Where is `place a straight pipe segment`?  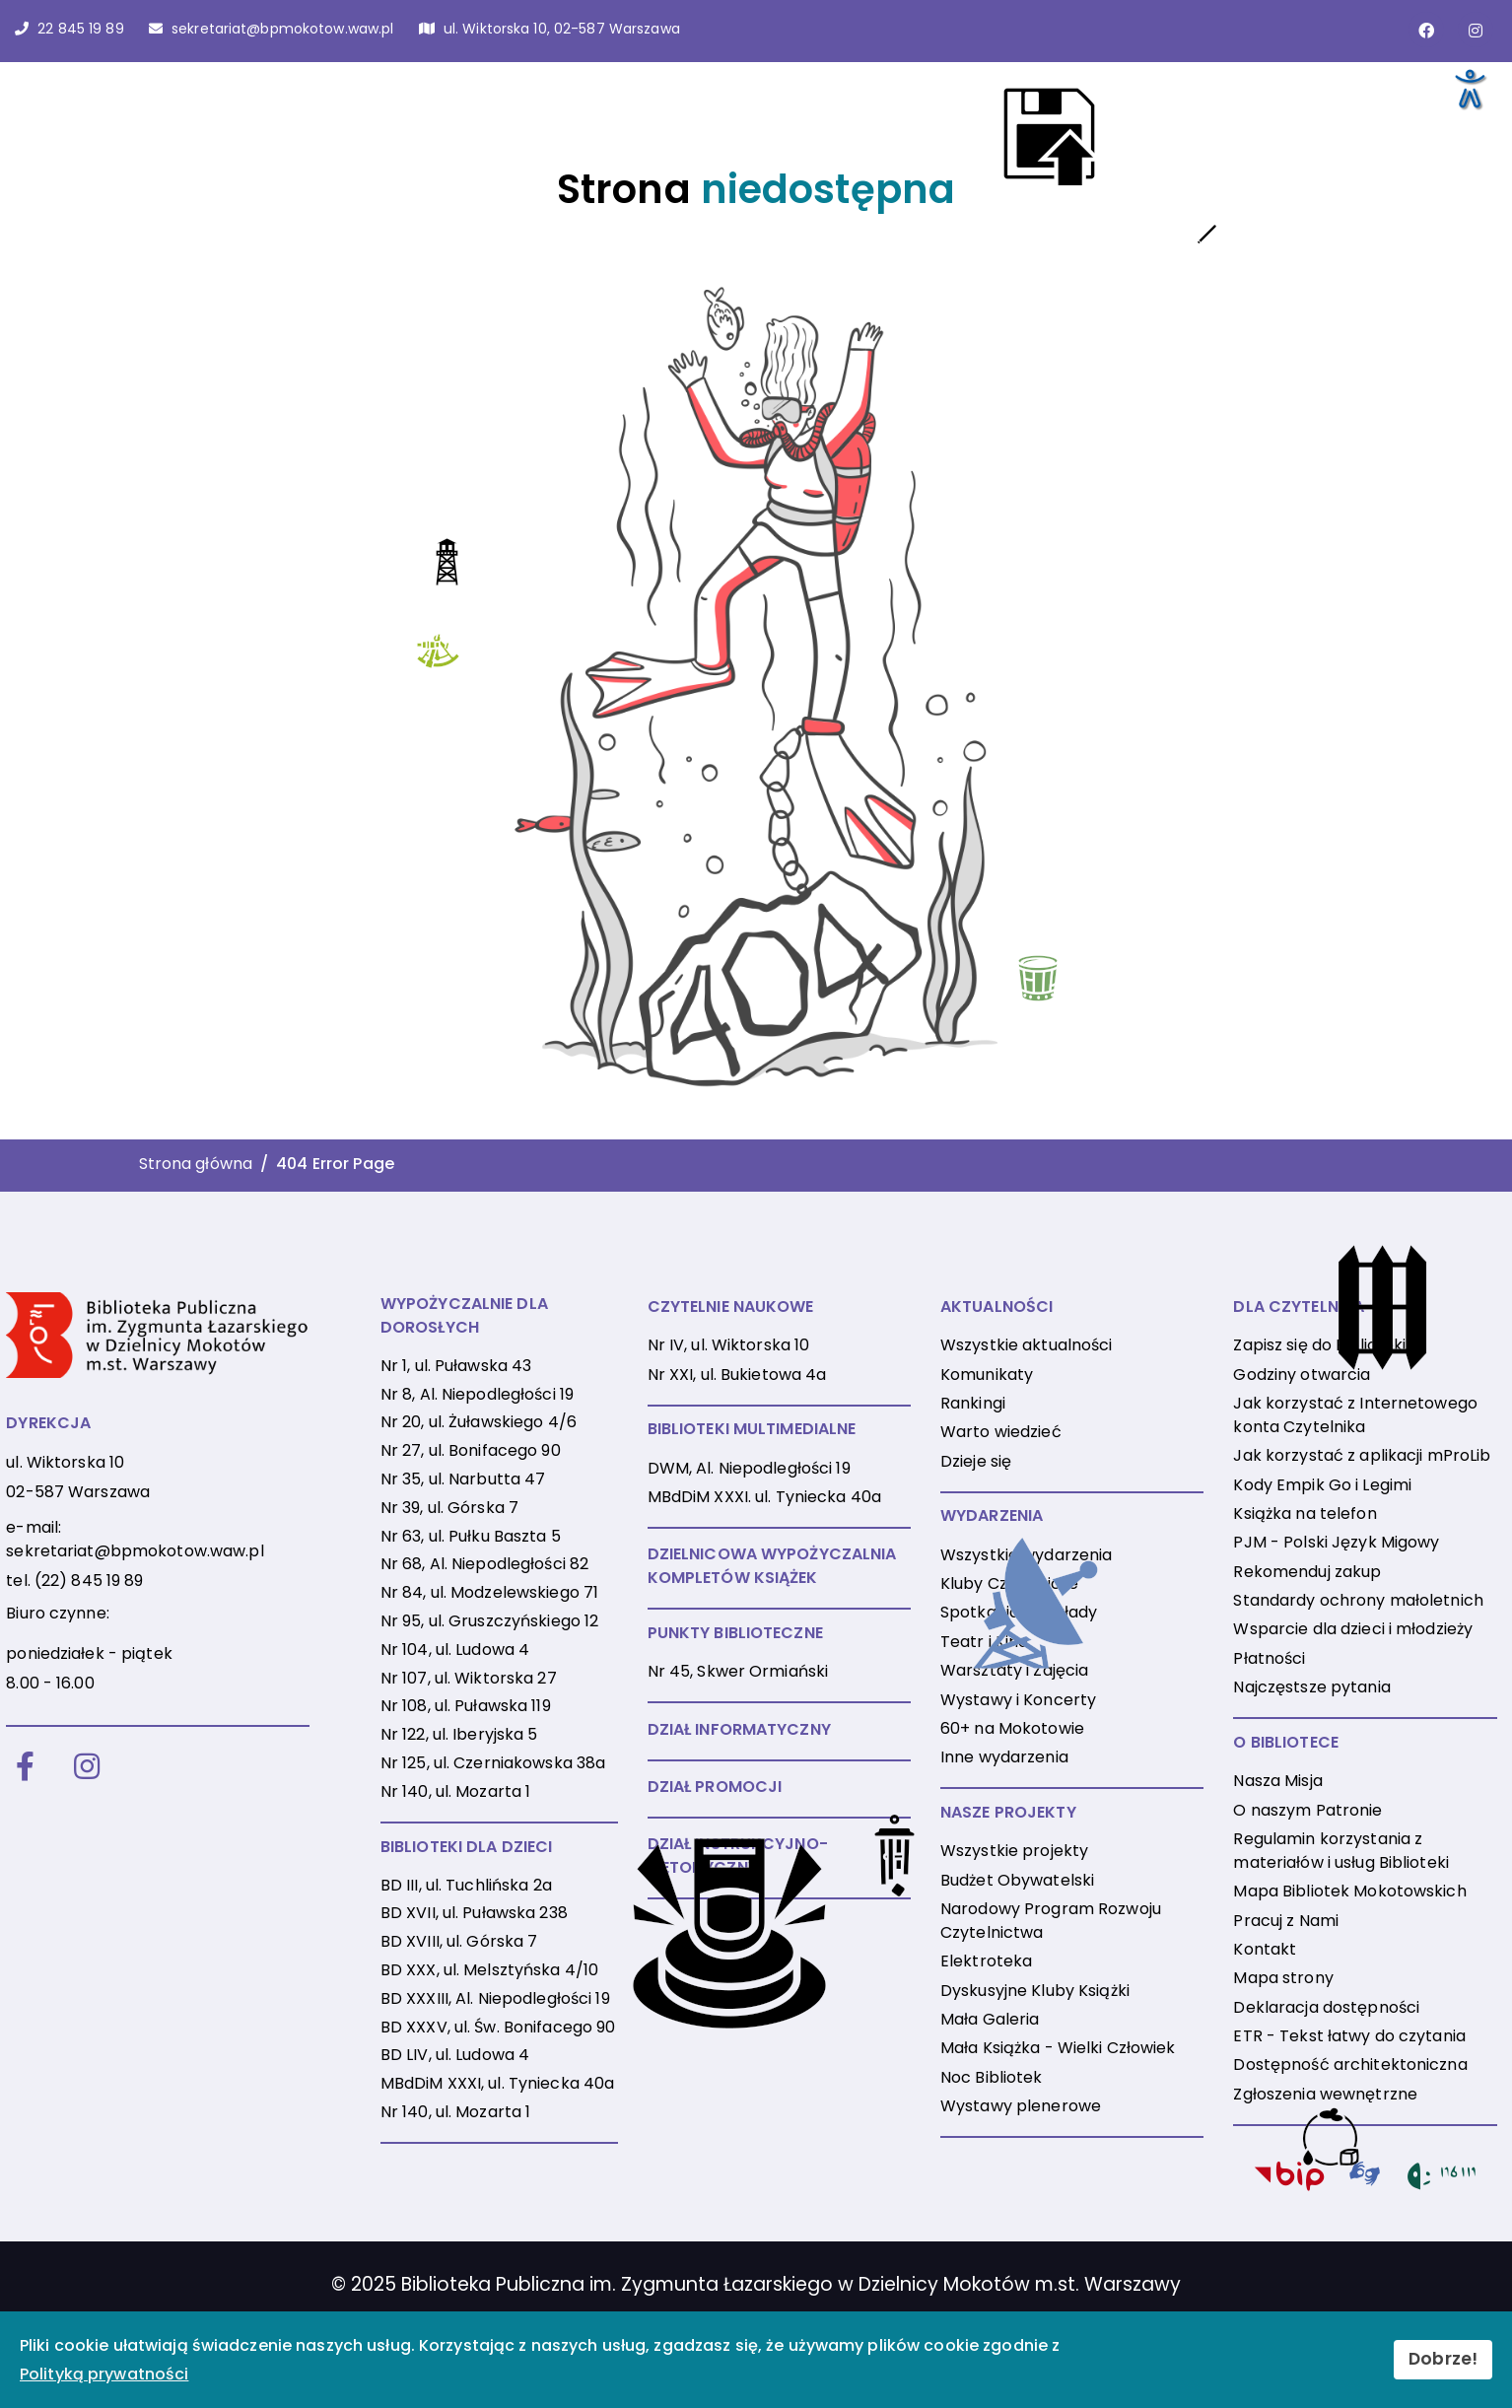
place a straight pipe segment is located at coordinates (1206, 234).